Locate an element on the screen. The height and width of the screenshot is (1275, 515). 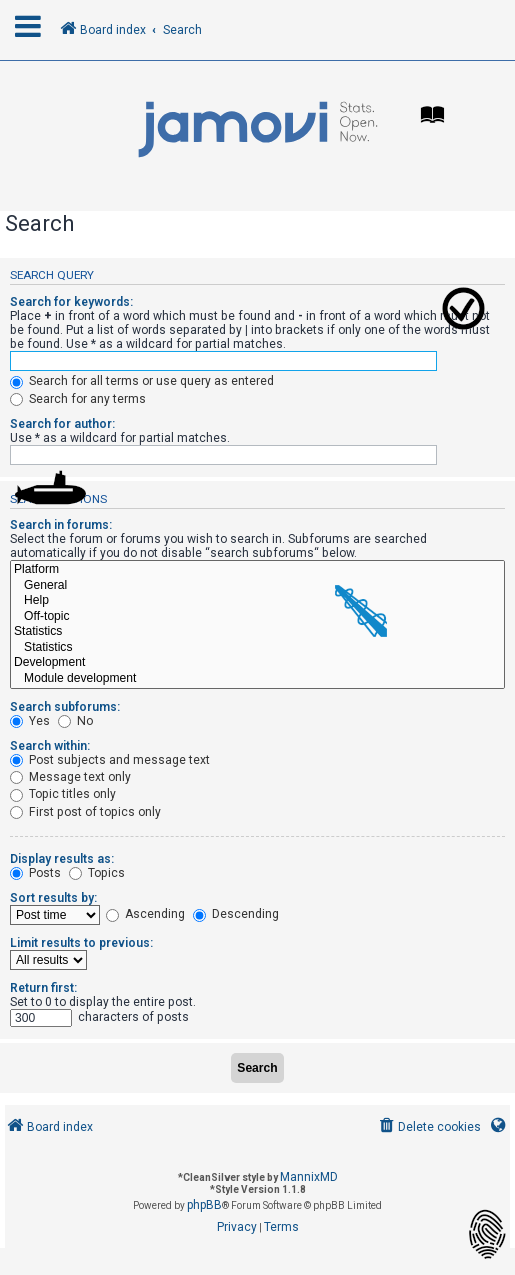
activate wave or beam attack is located at coordinates (361, 611).